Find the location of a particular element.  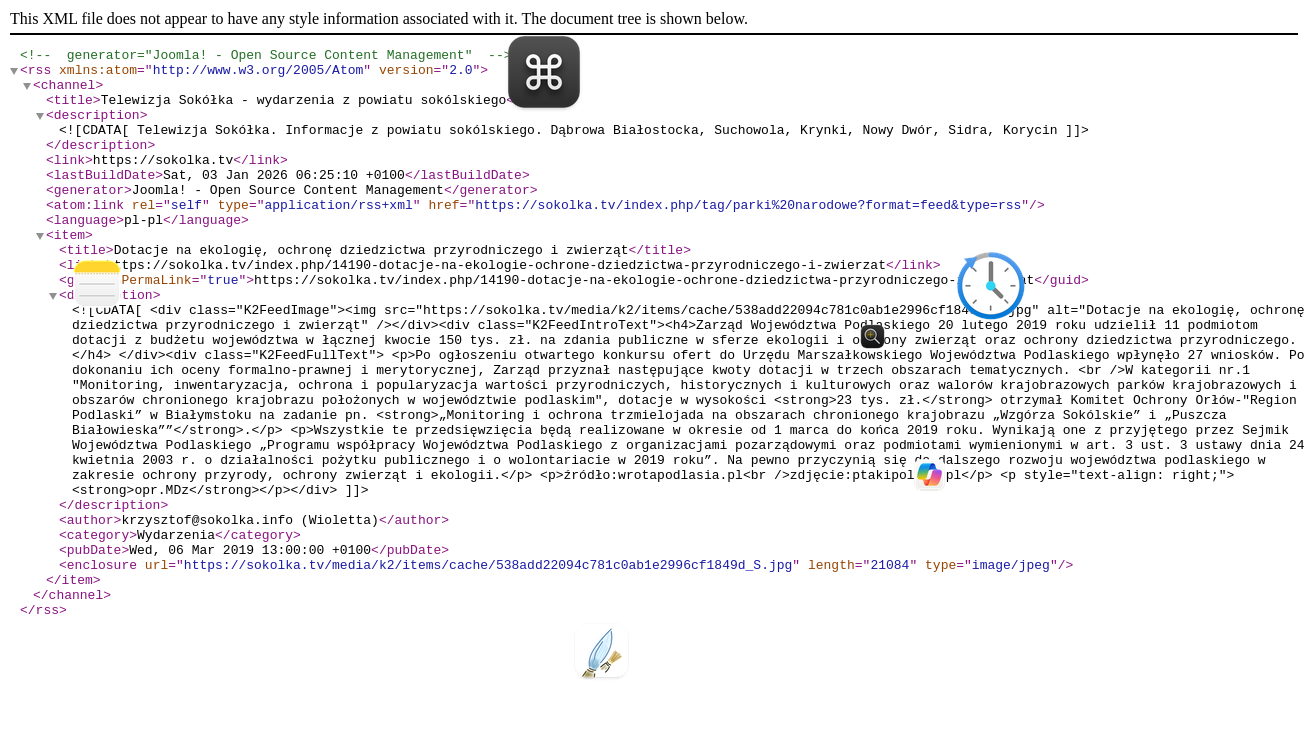

open the magnifier accessibility app is located at coordinates (872, 336).